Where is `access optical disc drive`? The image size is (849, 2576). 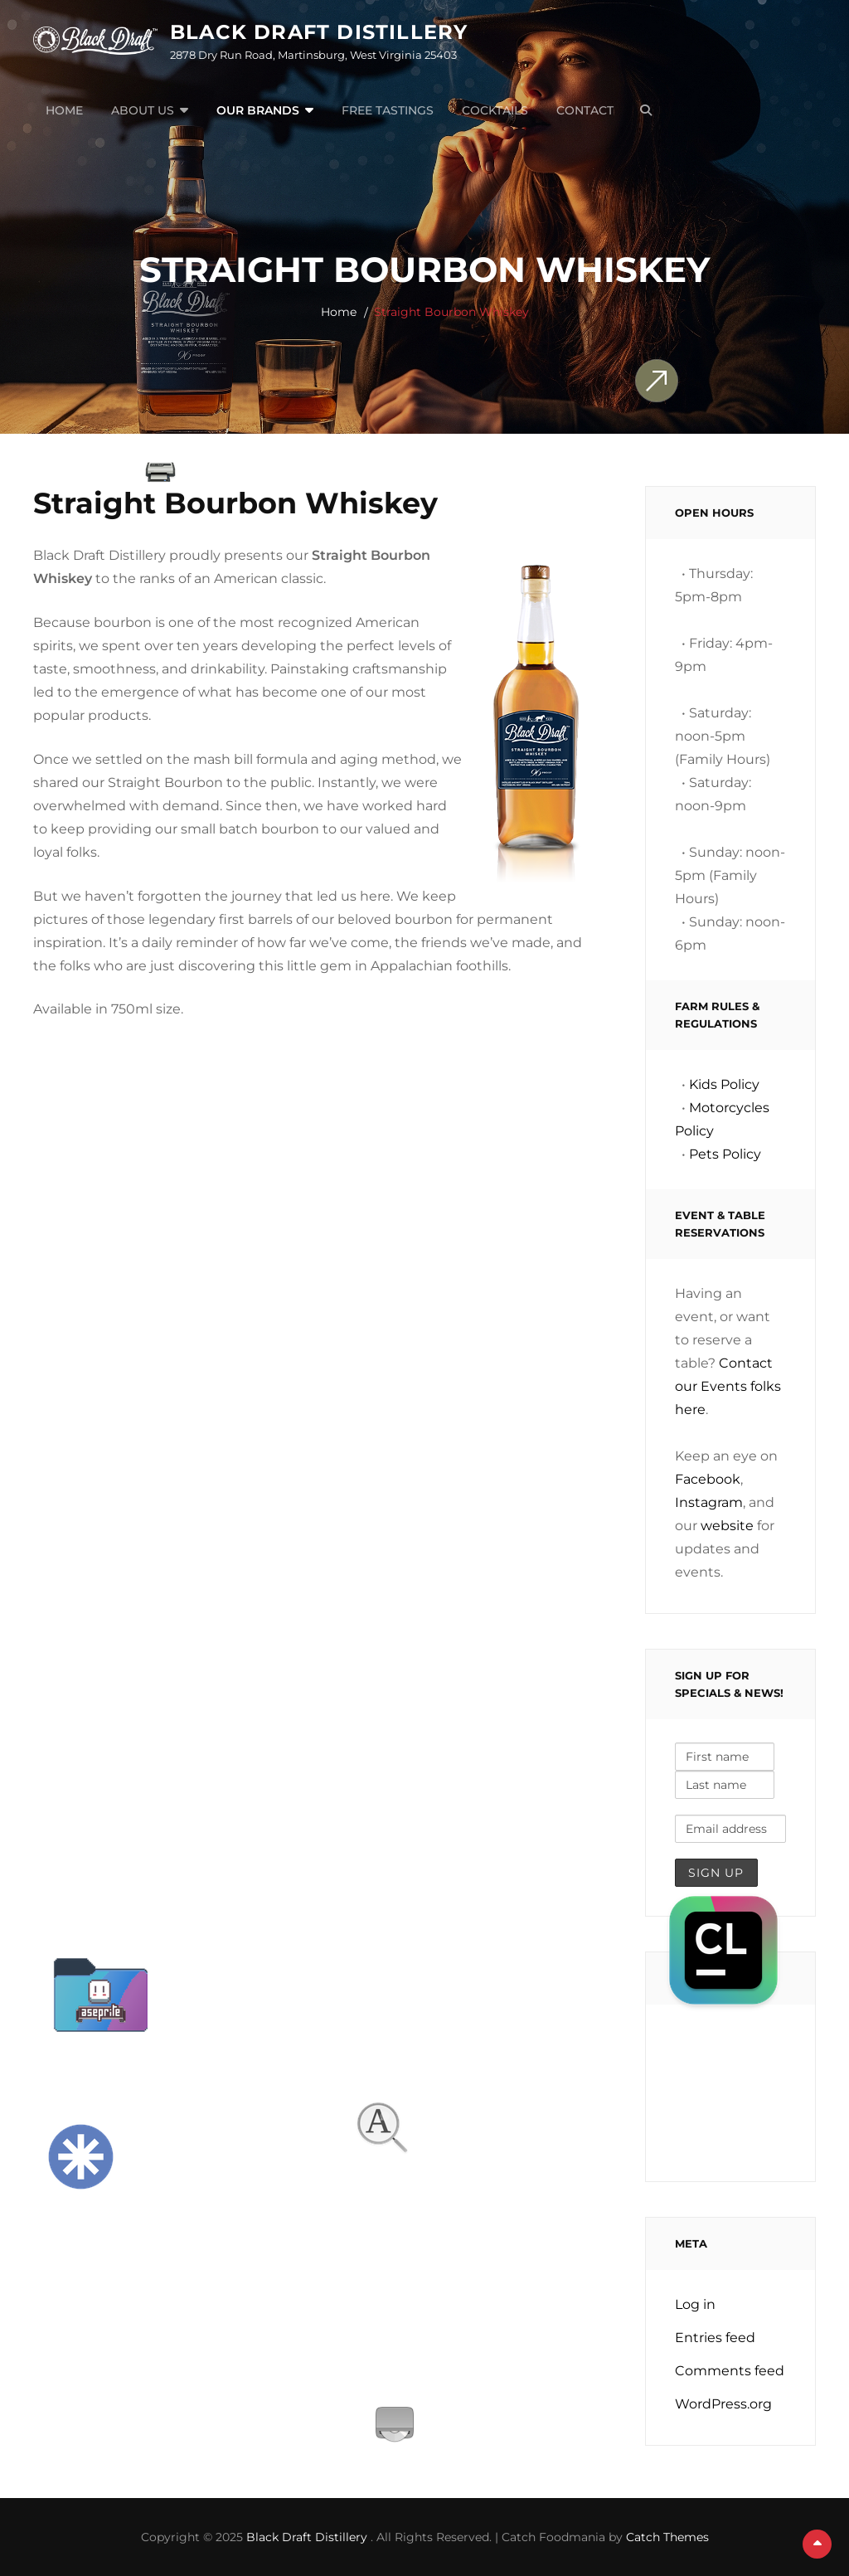
access optical disc drive is located at coordinates (395, 2423).